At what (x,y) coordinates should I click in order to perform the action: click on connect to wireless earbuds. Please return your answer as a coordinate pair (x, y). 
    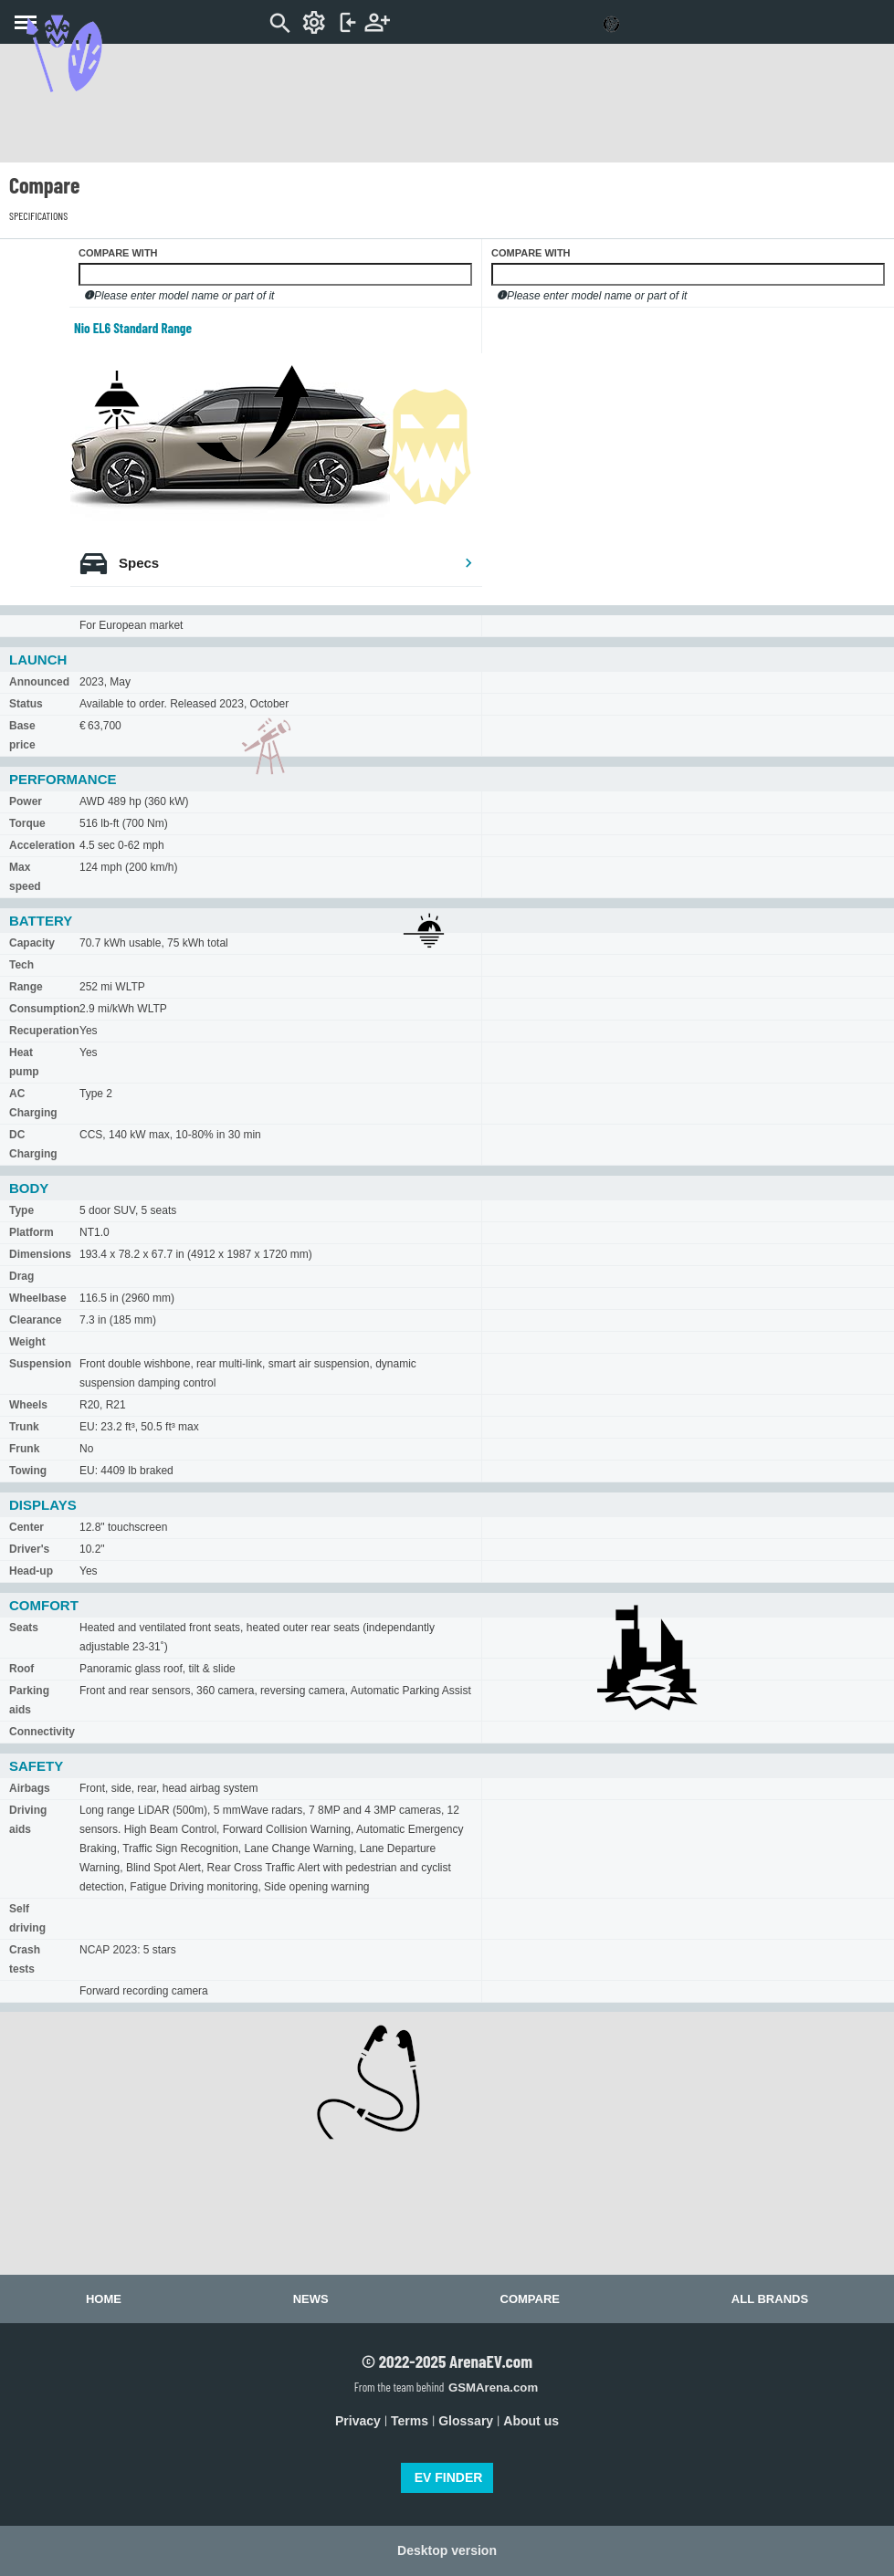
    Looking at the image, I should click on (370, 2082).